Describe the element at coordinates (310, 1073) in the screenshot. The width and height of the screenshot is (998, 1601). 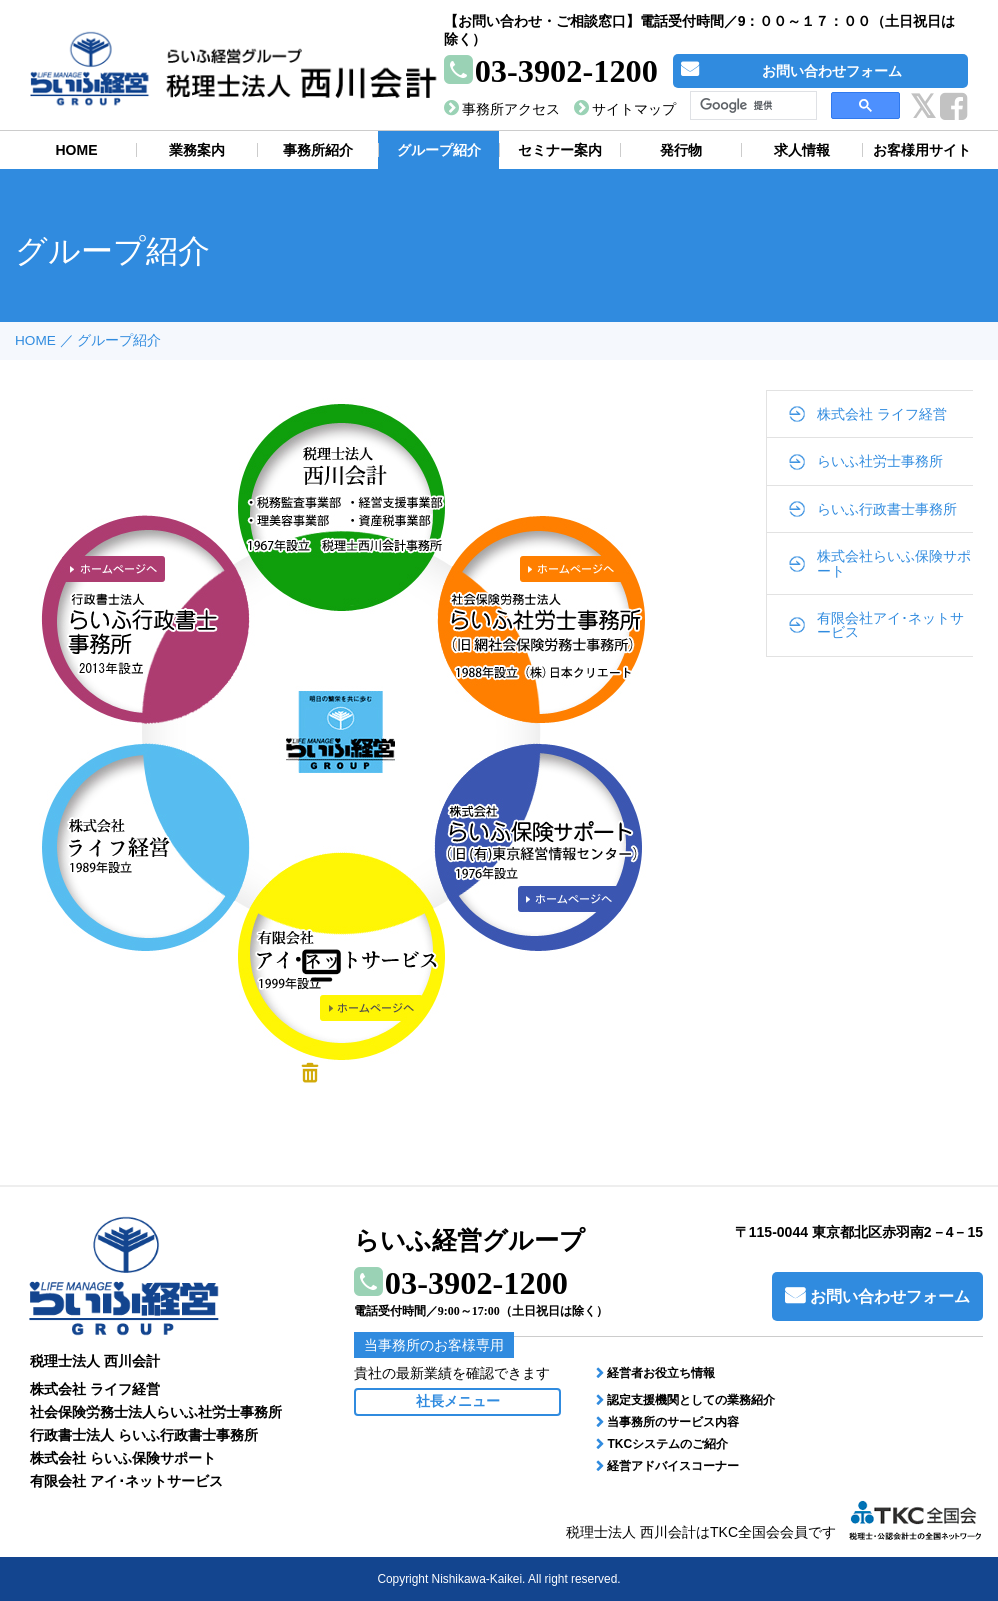
I see `delete selected item` at that location.